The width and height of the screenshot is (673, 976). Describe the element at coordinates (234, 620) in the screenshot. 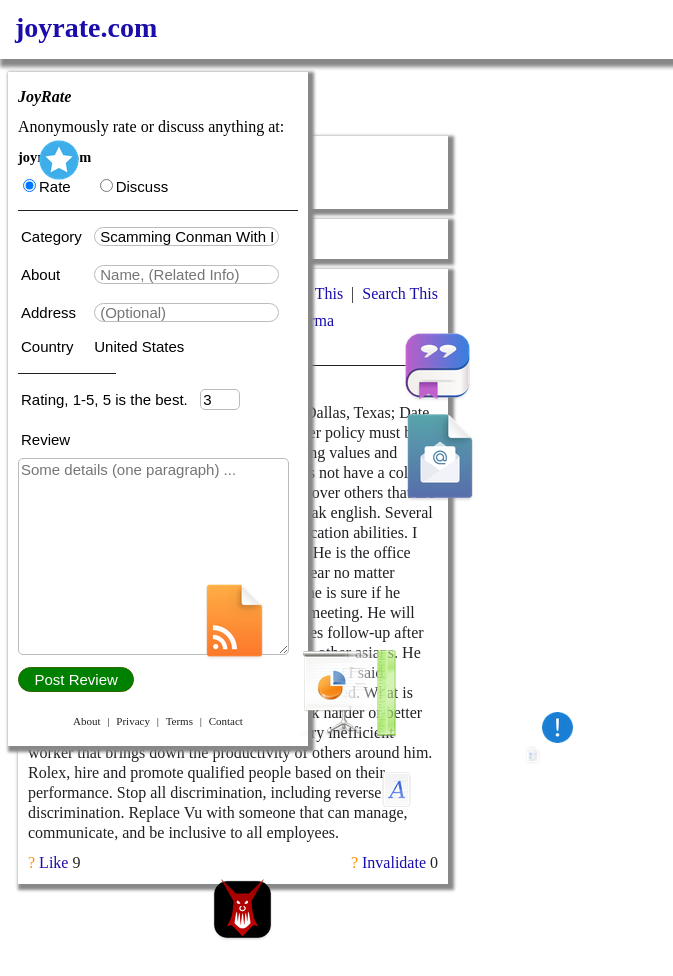

I see `an RSS or XML feed file` at that location.